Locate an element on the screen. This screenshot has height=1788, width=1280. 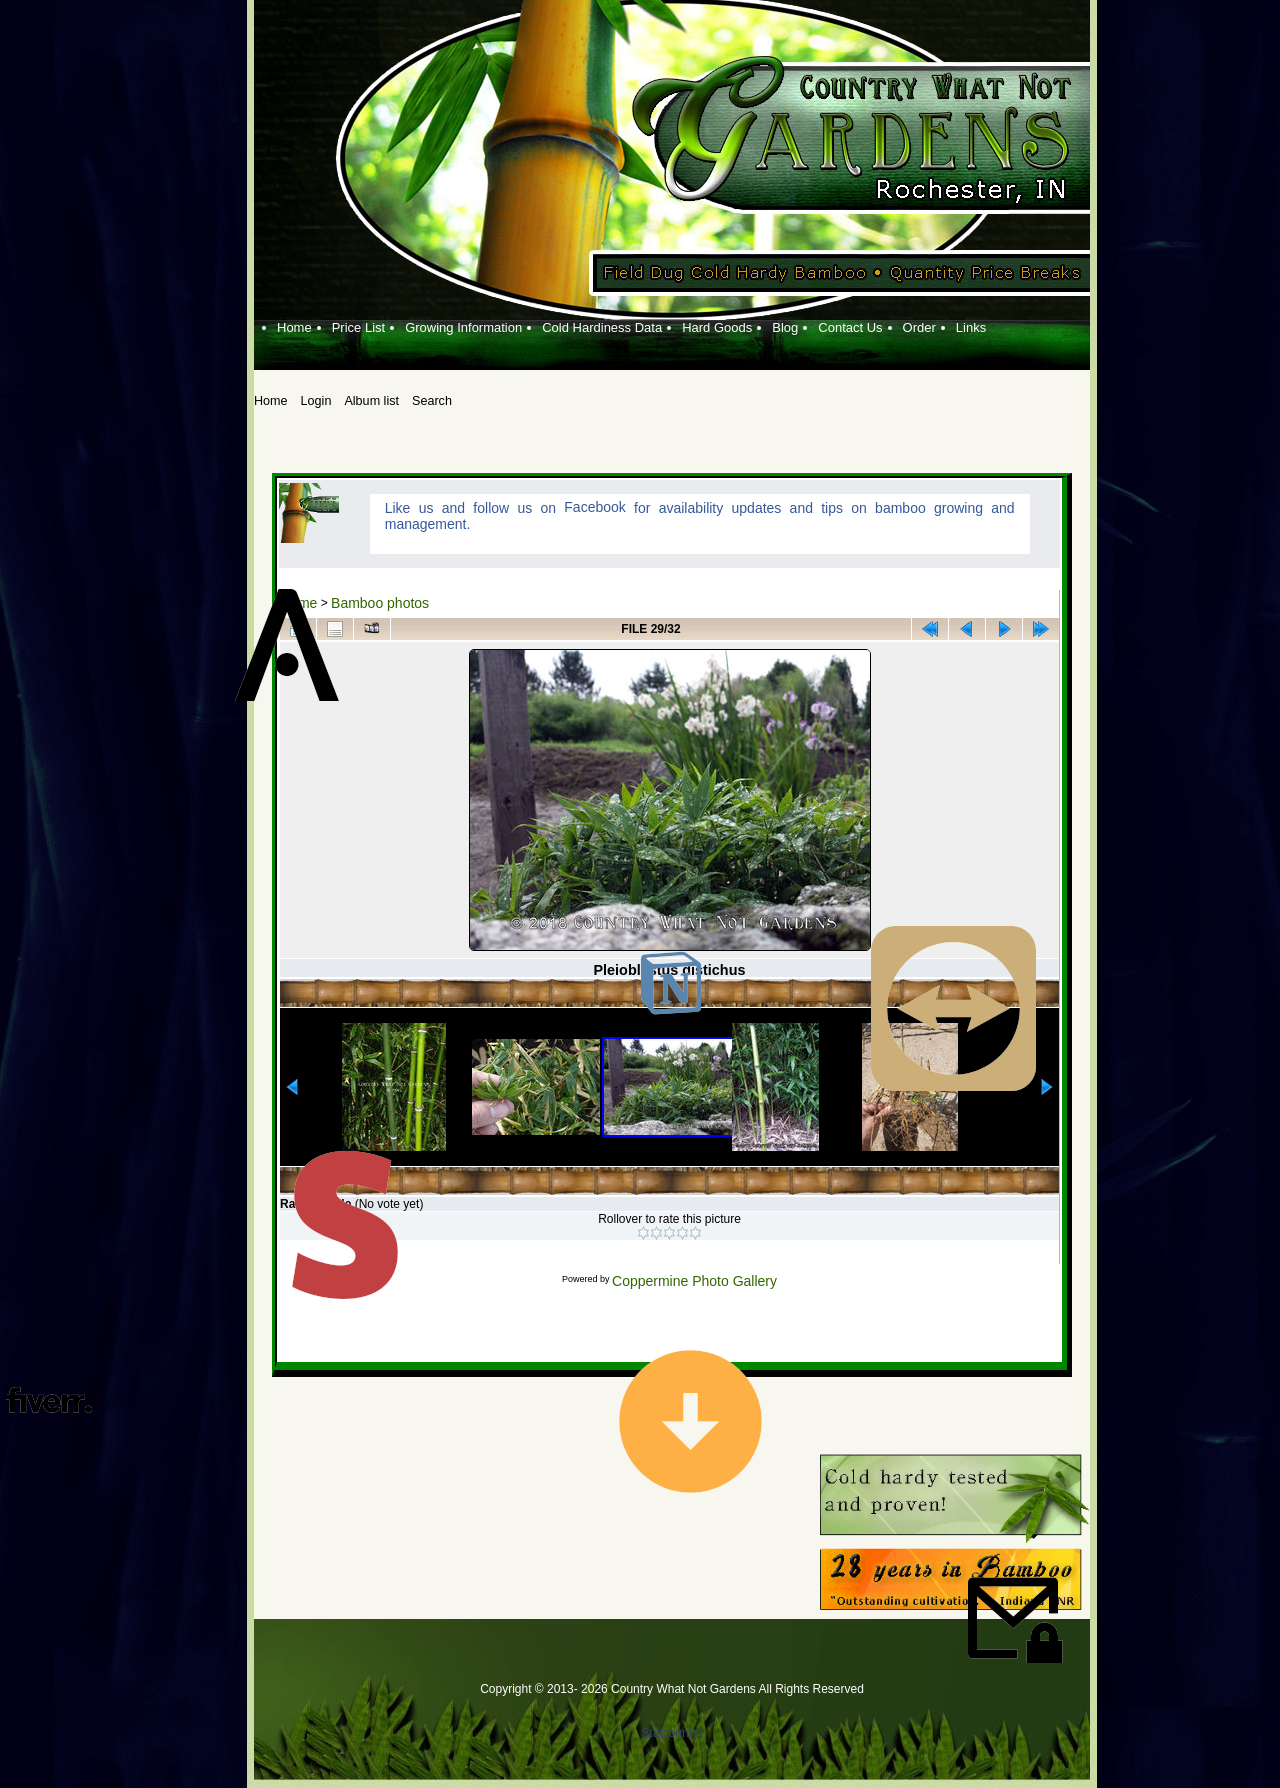
actigraph brand logo is located at coordinates (287, 645).